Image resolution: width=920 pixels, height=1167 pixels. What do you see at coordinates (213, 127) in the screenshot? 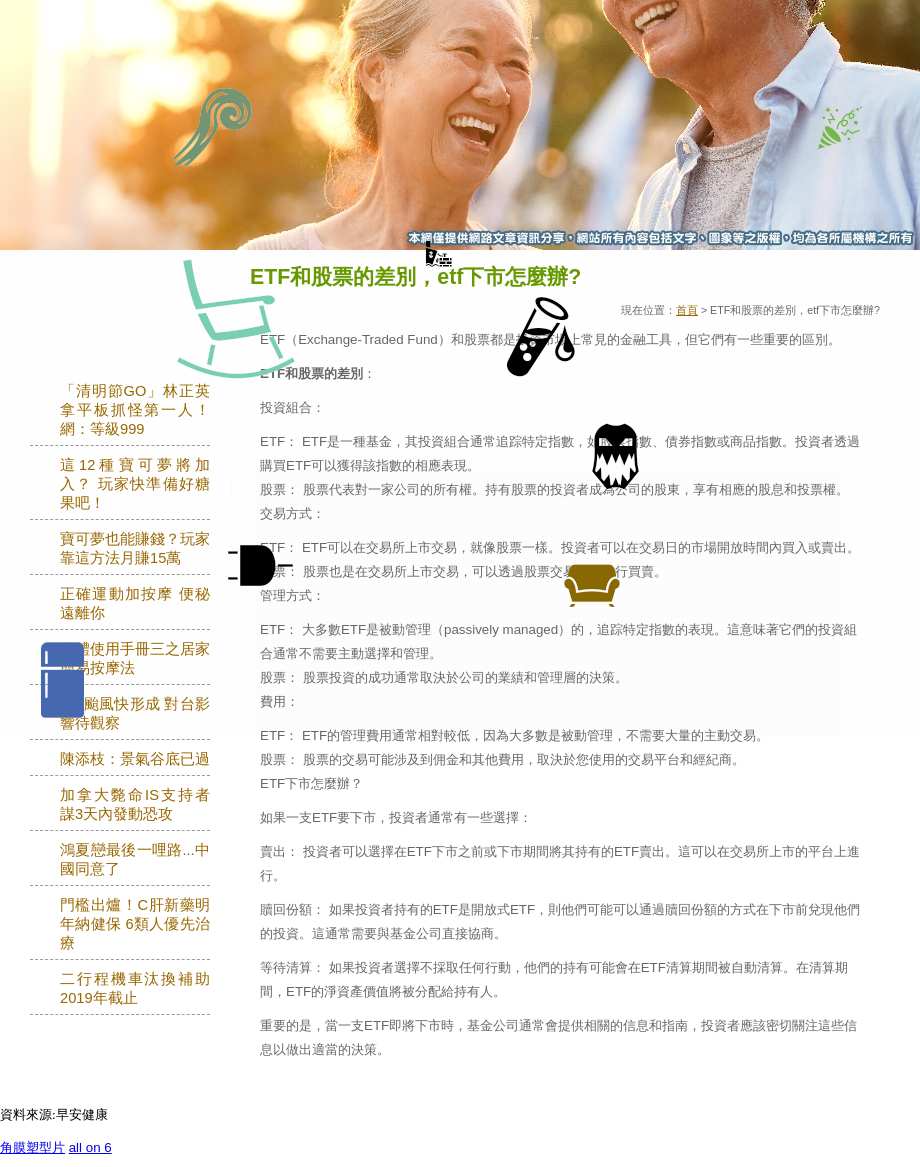
I see `select wizard or mage character class` at bounding box center [213, 127].